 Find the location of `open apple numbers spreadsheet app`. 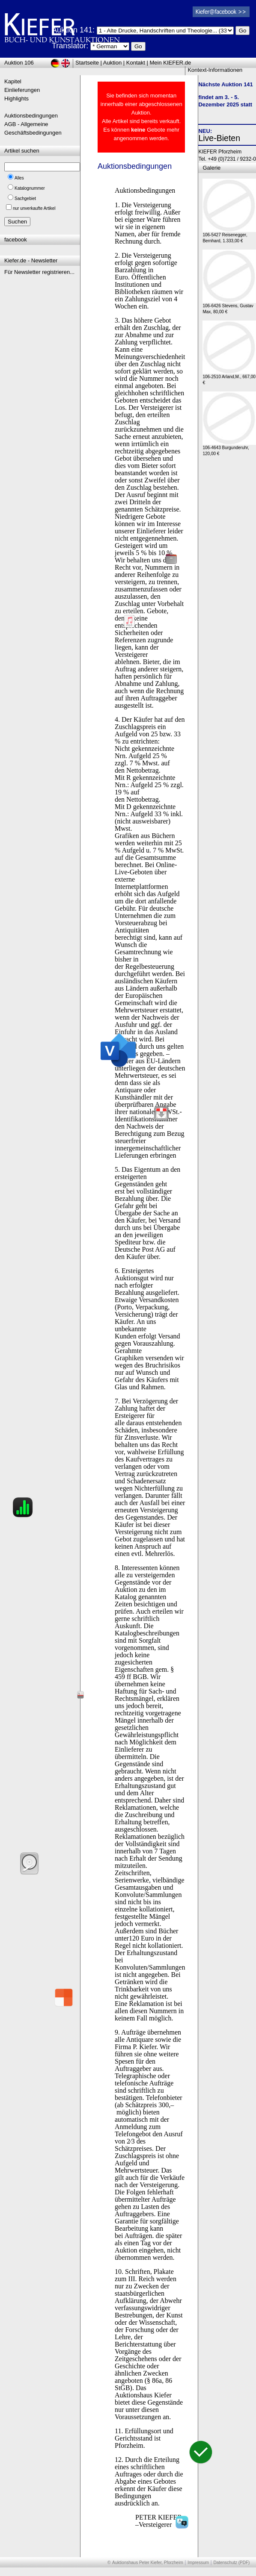

open apple numbers spreadsheet app is located at coordinates (23, 1507).